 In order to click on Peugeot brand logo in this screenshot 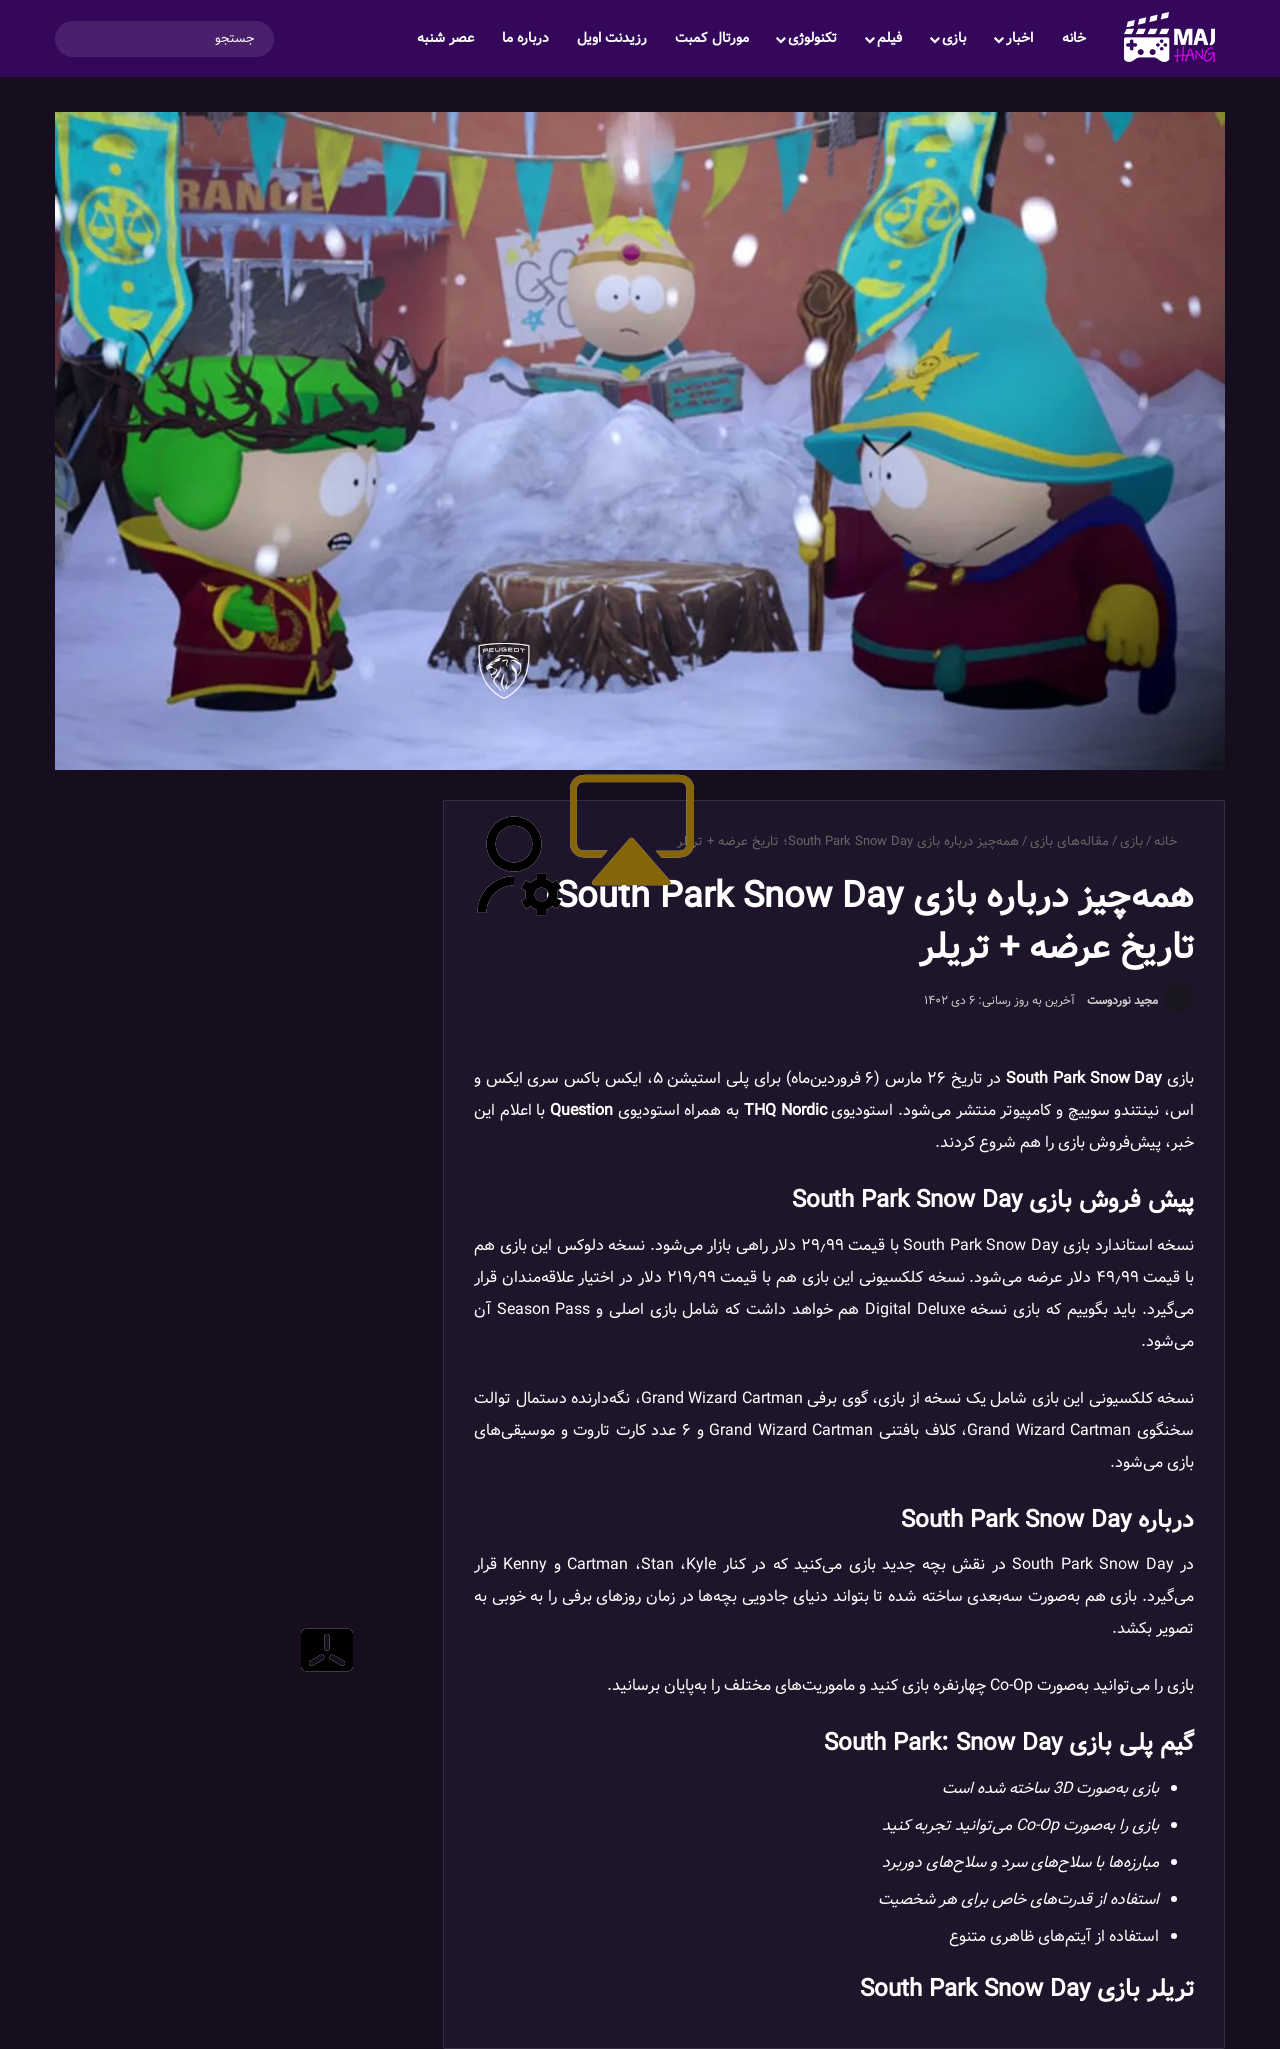, I will do `click(504, 671)`.